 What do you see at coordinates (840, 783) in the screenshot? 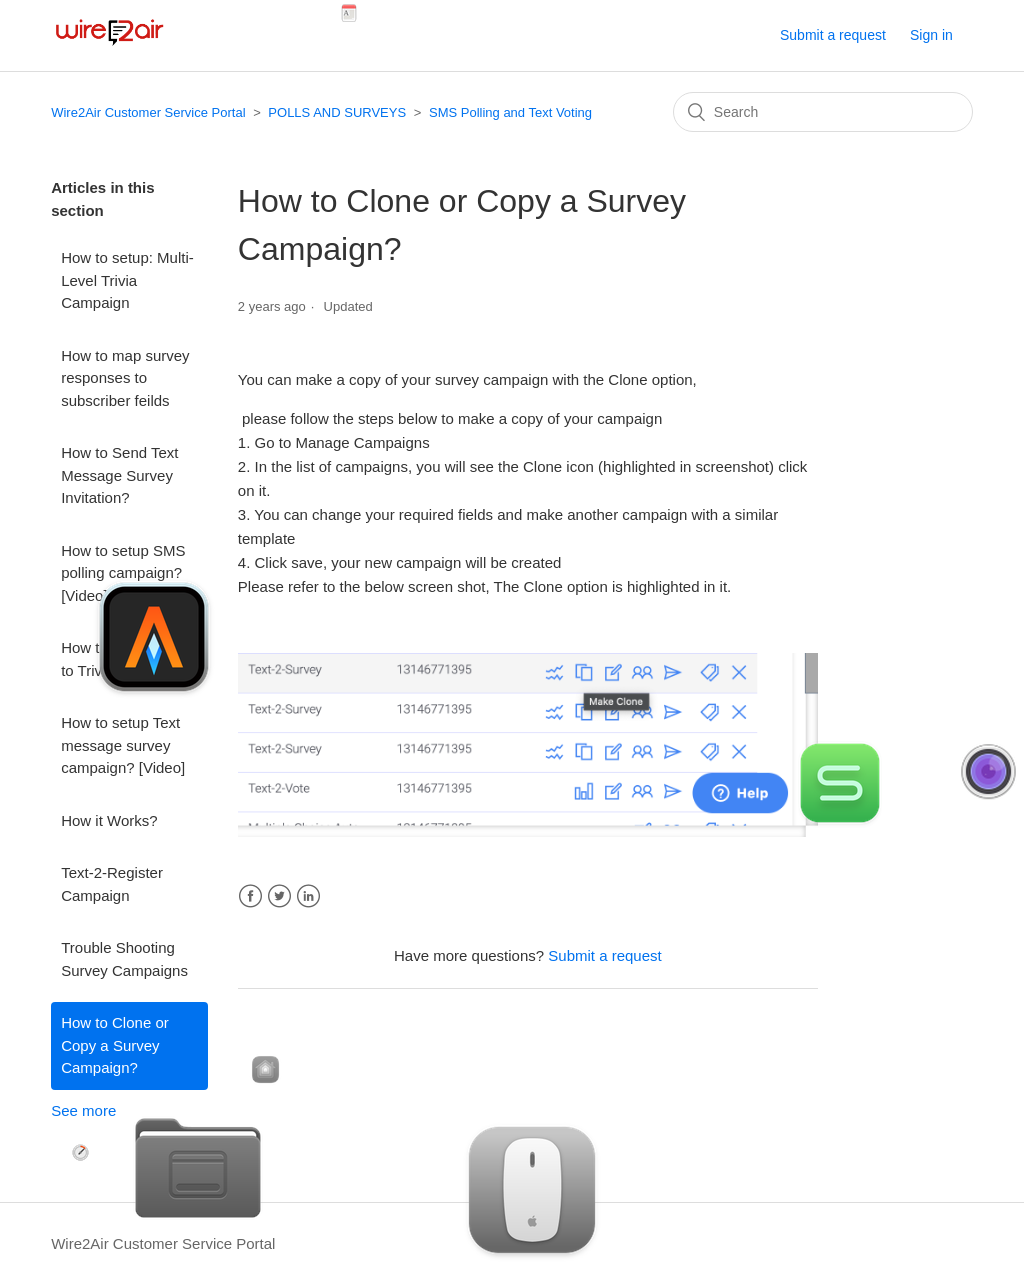
I see `open wps spreadsheets application` at bounding box center [840, 783].